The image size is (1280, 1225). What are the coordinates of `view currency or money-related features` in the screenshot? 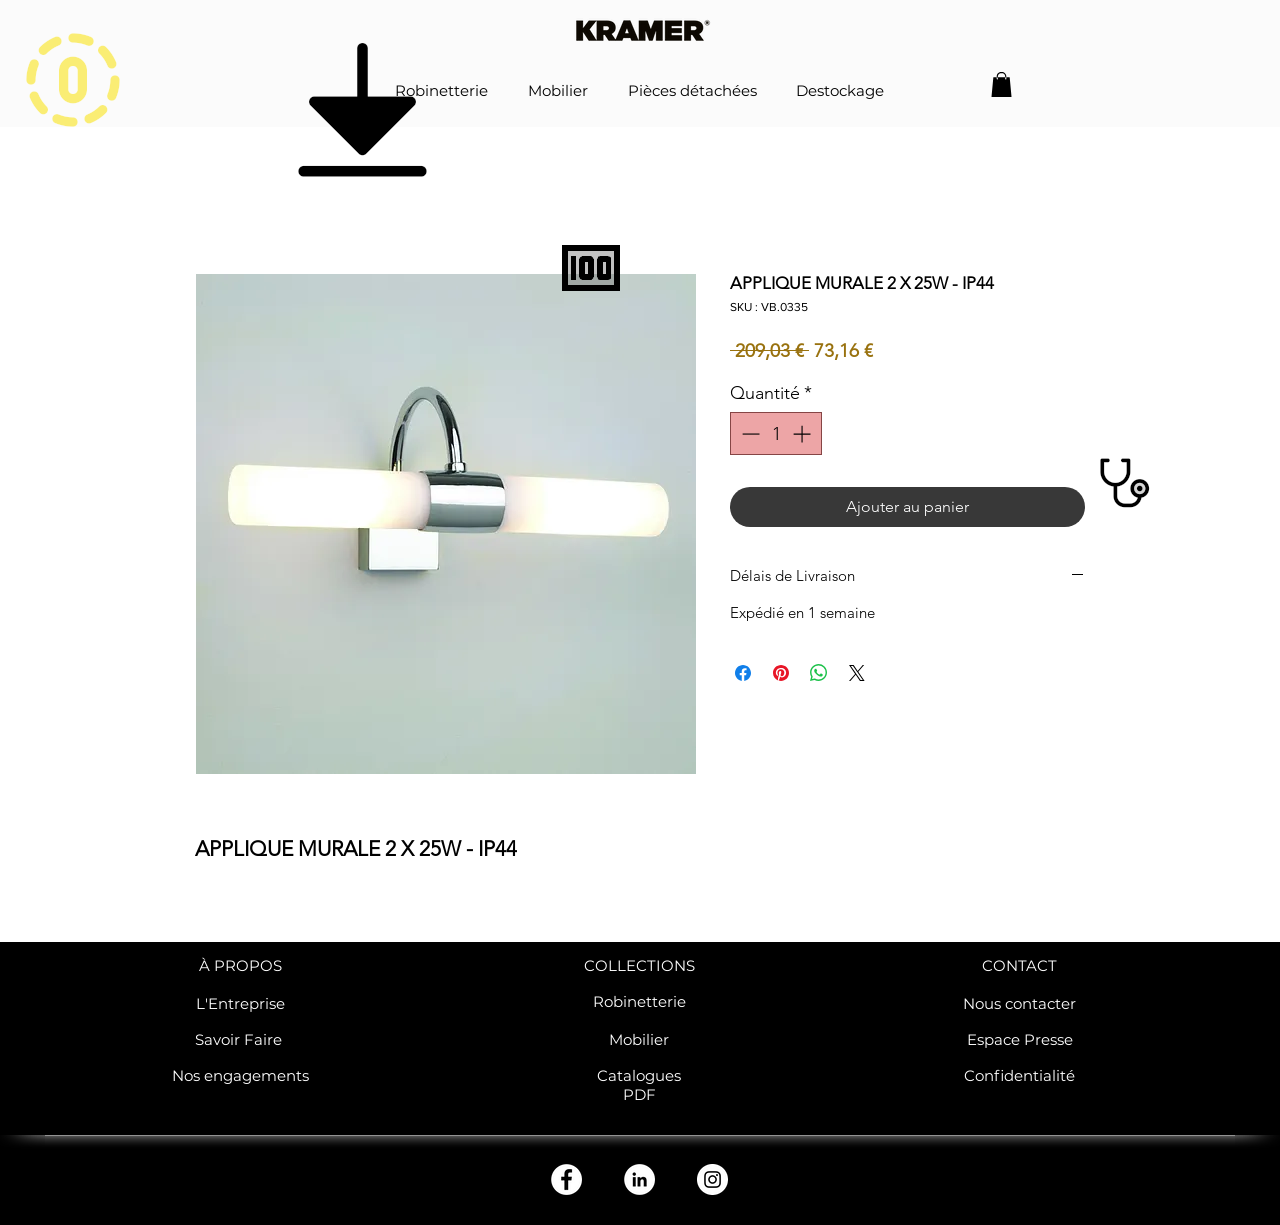 It's located at (591, 268).